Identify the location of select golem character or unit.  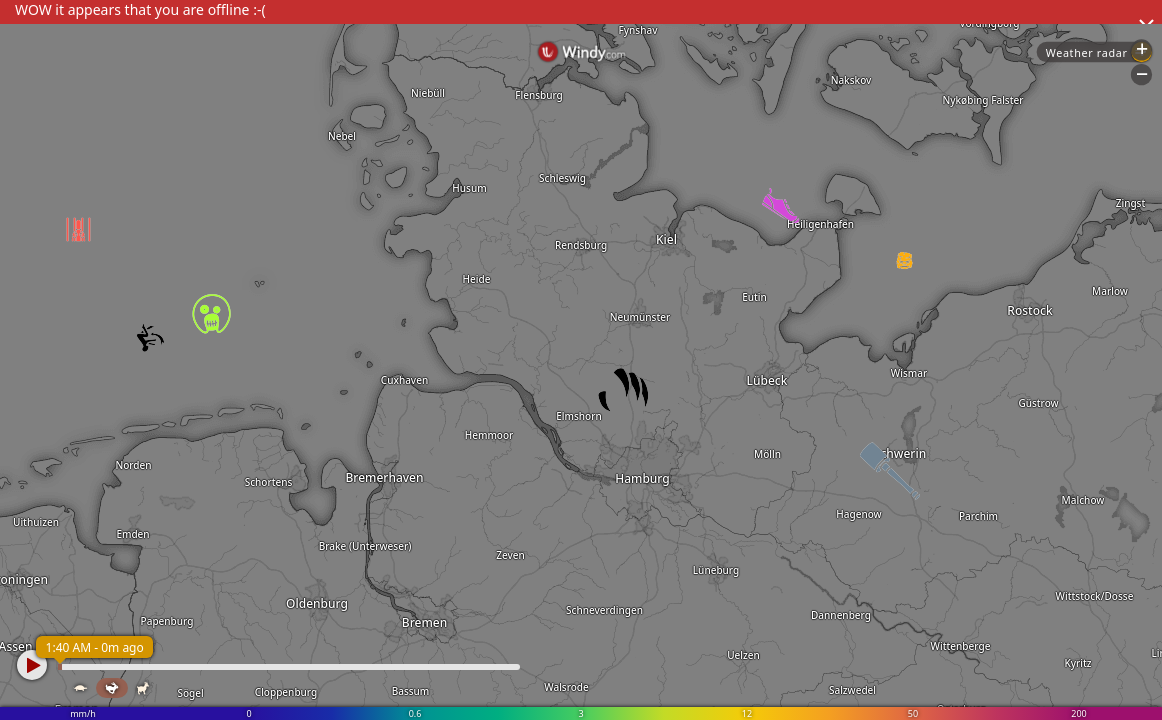
(904, 260).